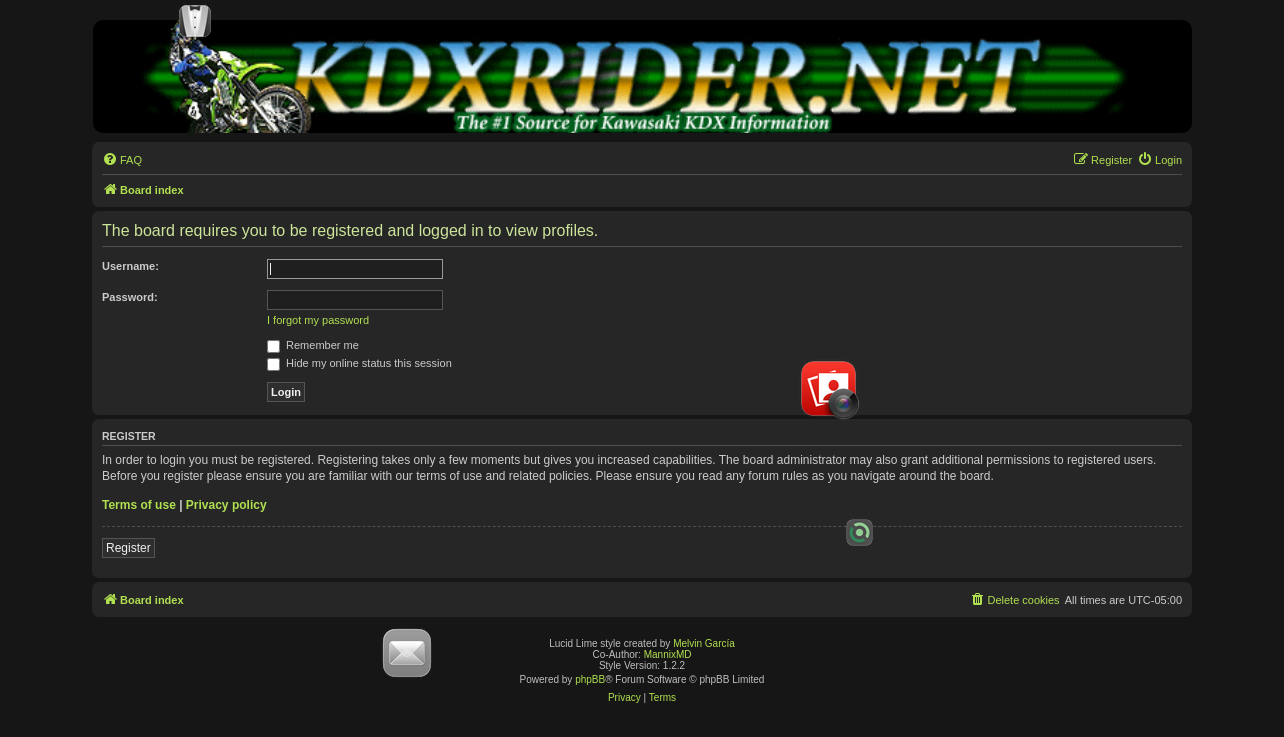  What do you see at coordinates (859, 532) in the screenshot?
I see `open the void linux application` at bounding box center [859, 532].